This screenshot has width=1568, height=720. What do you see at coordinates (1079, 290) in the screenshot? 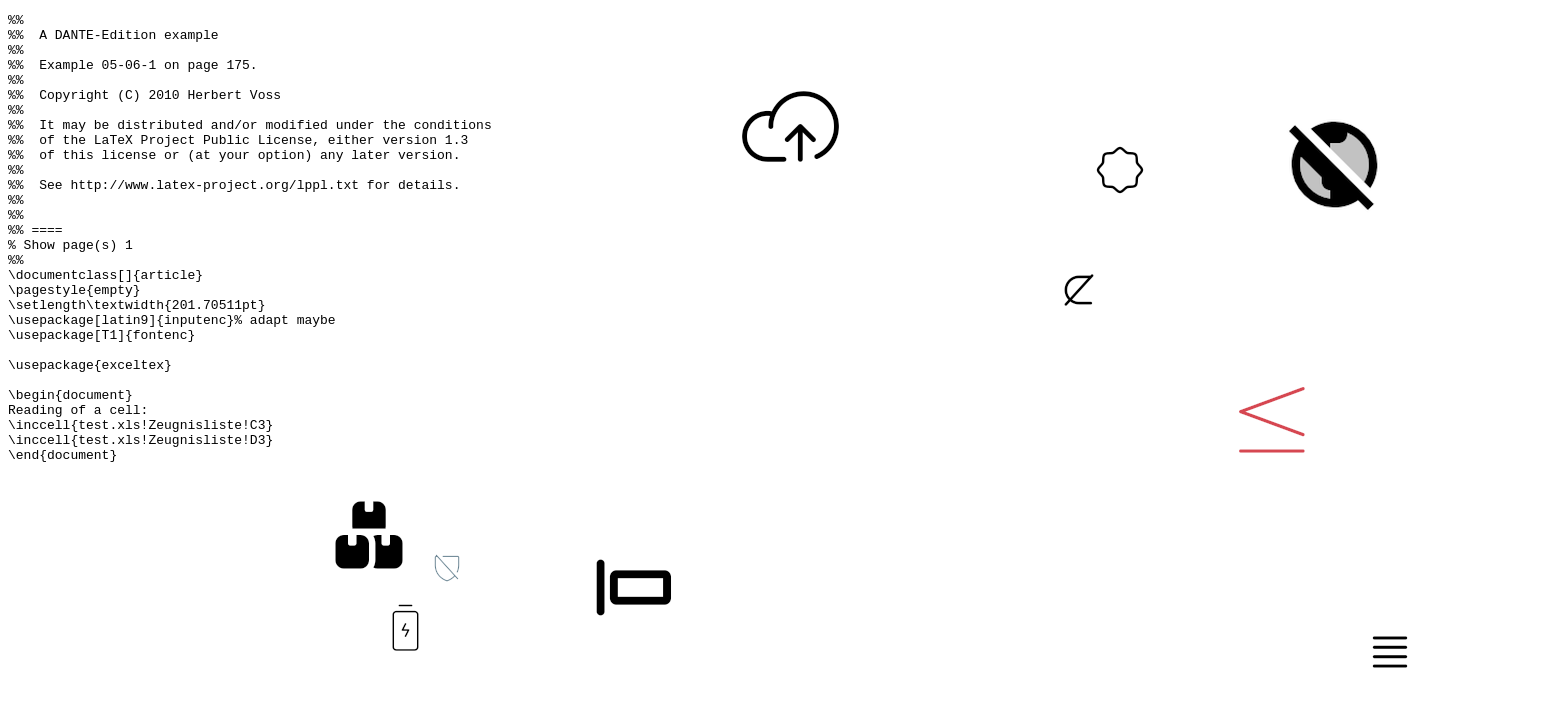
I see `indicates a set is not a subset of another in mathematical notation` at bounding box center [1079, 290].